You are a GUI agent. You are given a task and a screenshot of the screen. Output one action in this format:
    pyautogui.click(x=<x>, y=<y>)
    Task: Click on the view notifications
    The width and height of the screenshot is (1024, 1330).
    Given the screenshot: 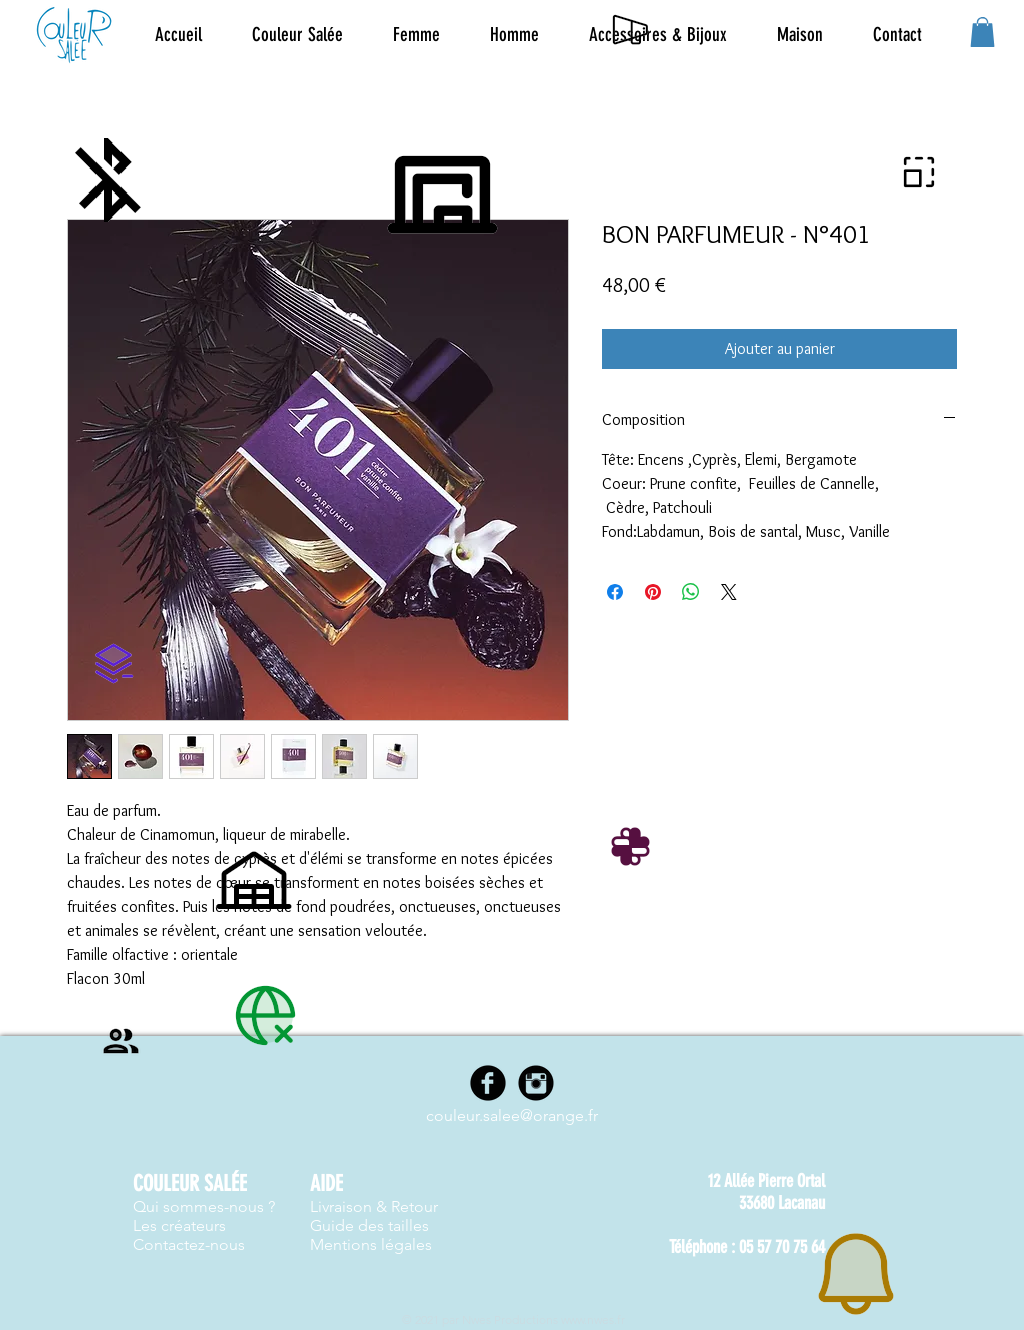 What is the action you would take?
    pyautogui.click(x=856, y=1274)
    